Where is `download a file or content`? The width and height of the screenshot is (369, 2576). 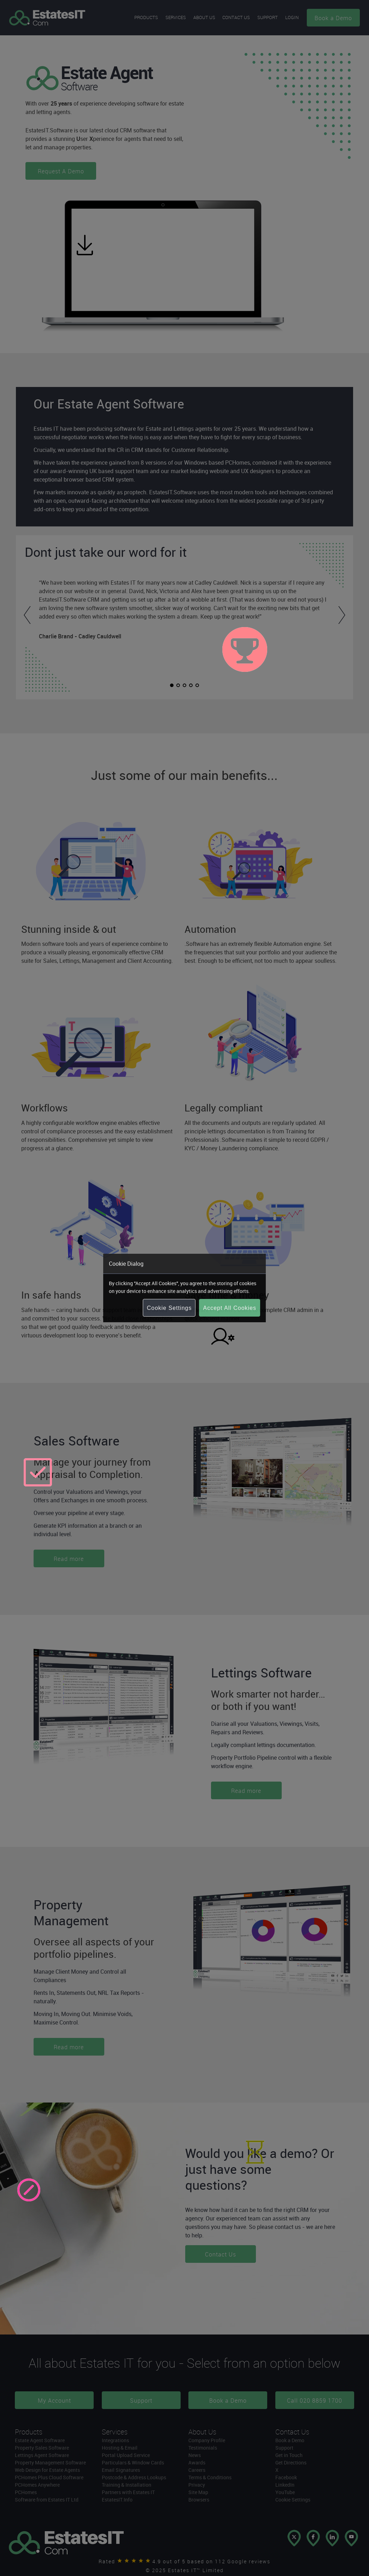 download a file or content is located at coordinates (85, 245).